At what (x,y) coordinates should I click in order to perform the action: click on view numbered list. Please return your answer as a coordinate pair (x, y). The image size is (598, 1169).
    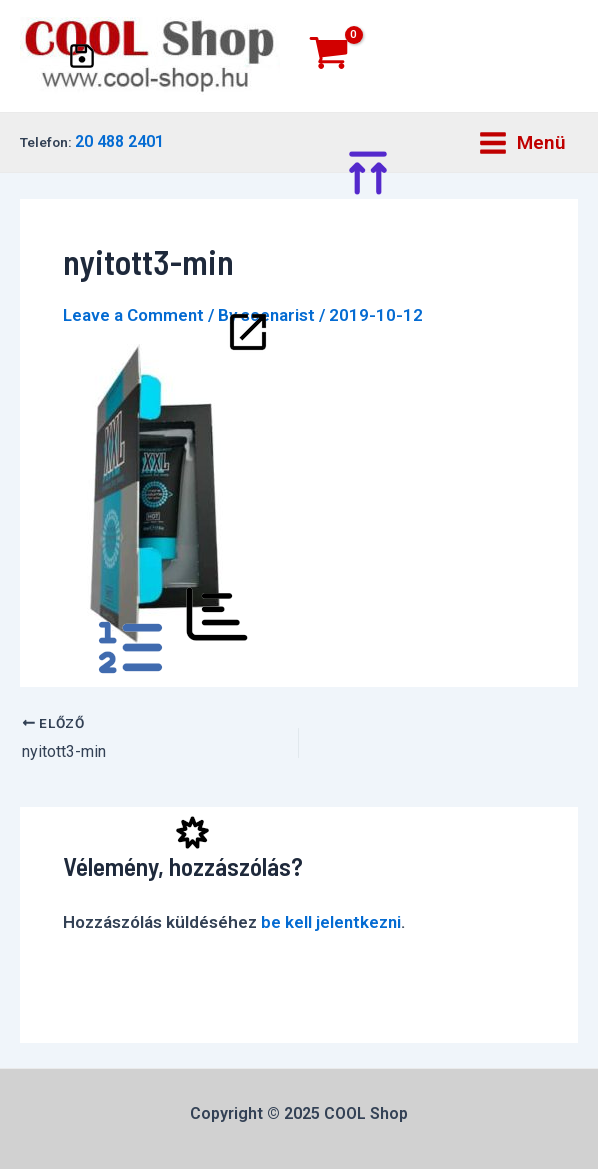
    Looking at the image, I should click on (130, 647).